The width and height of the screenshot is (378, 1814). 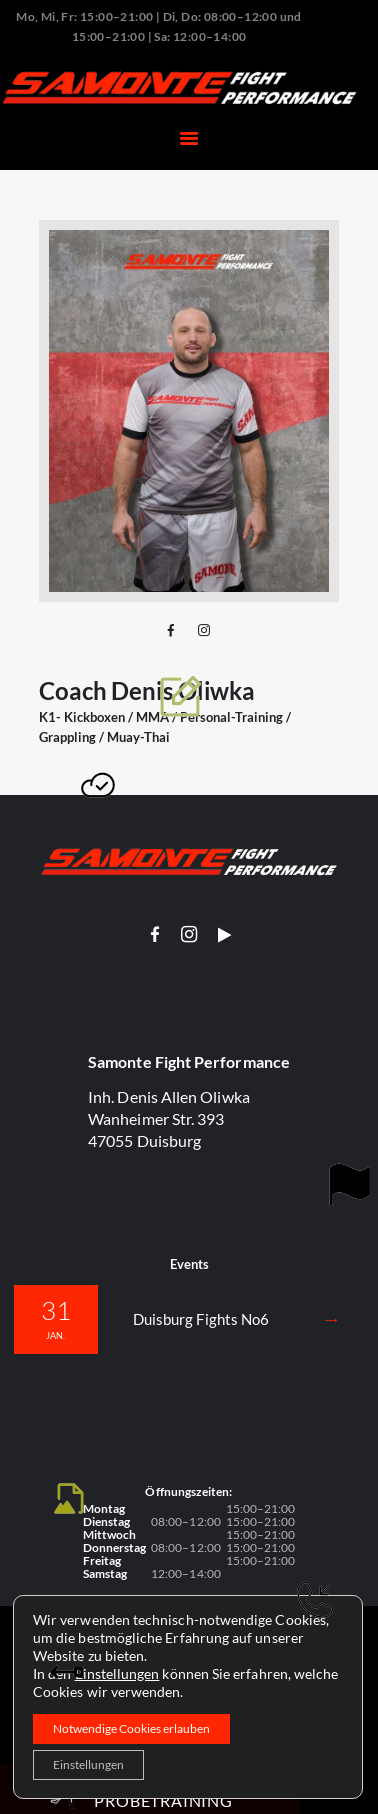 I want to click on file successfully uploaded to cloud storage, so click(x=98, y=785).